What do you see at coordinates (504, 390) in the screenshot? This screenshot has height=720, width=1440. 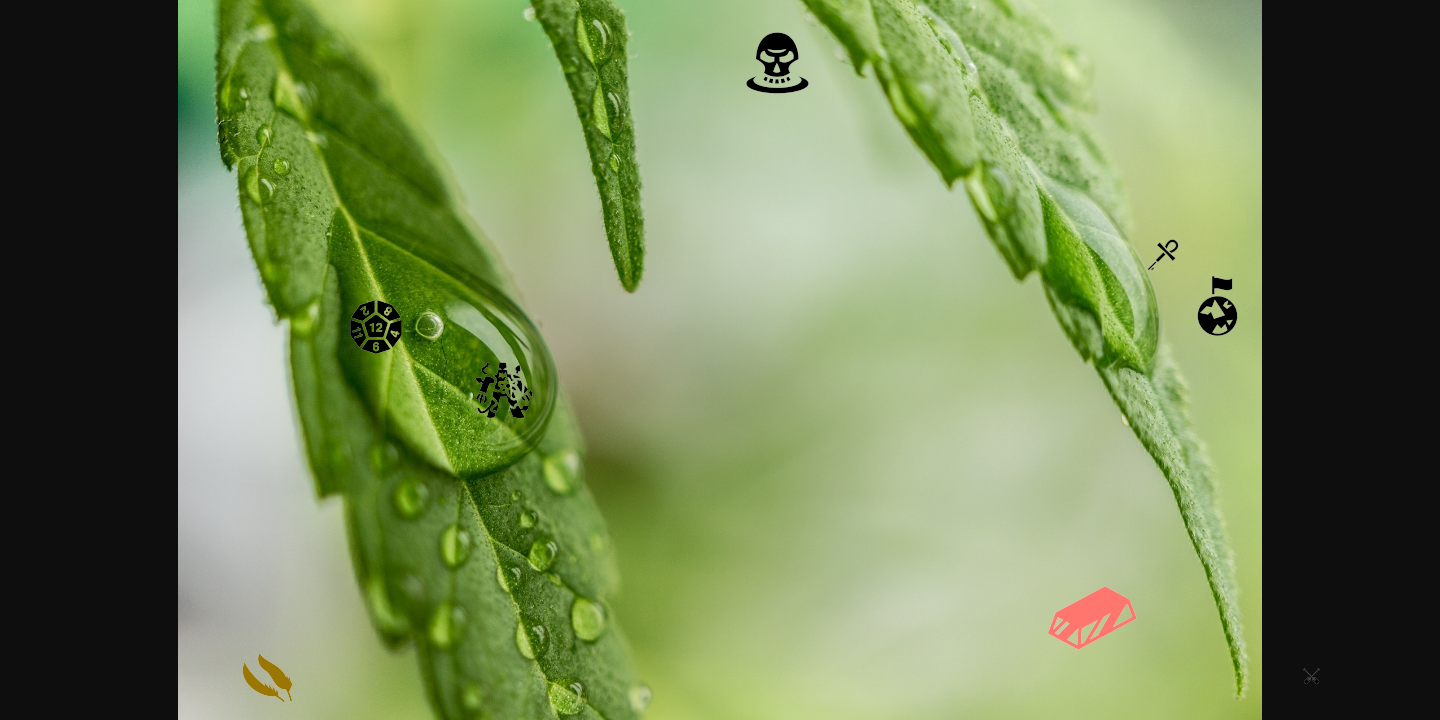 I see `select shambling mound creature or enemy type` at bounding box center [504, 390].